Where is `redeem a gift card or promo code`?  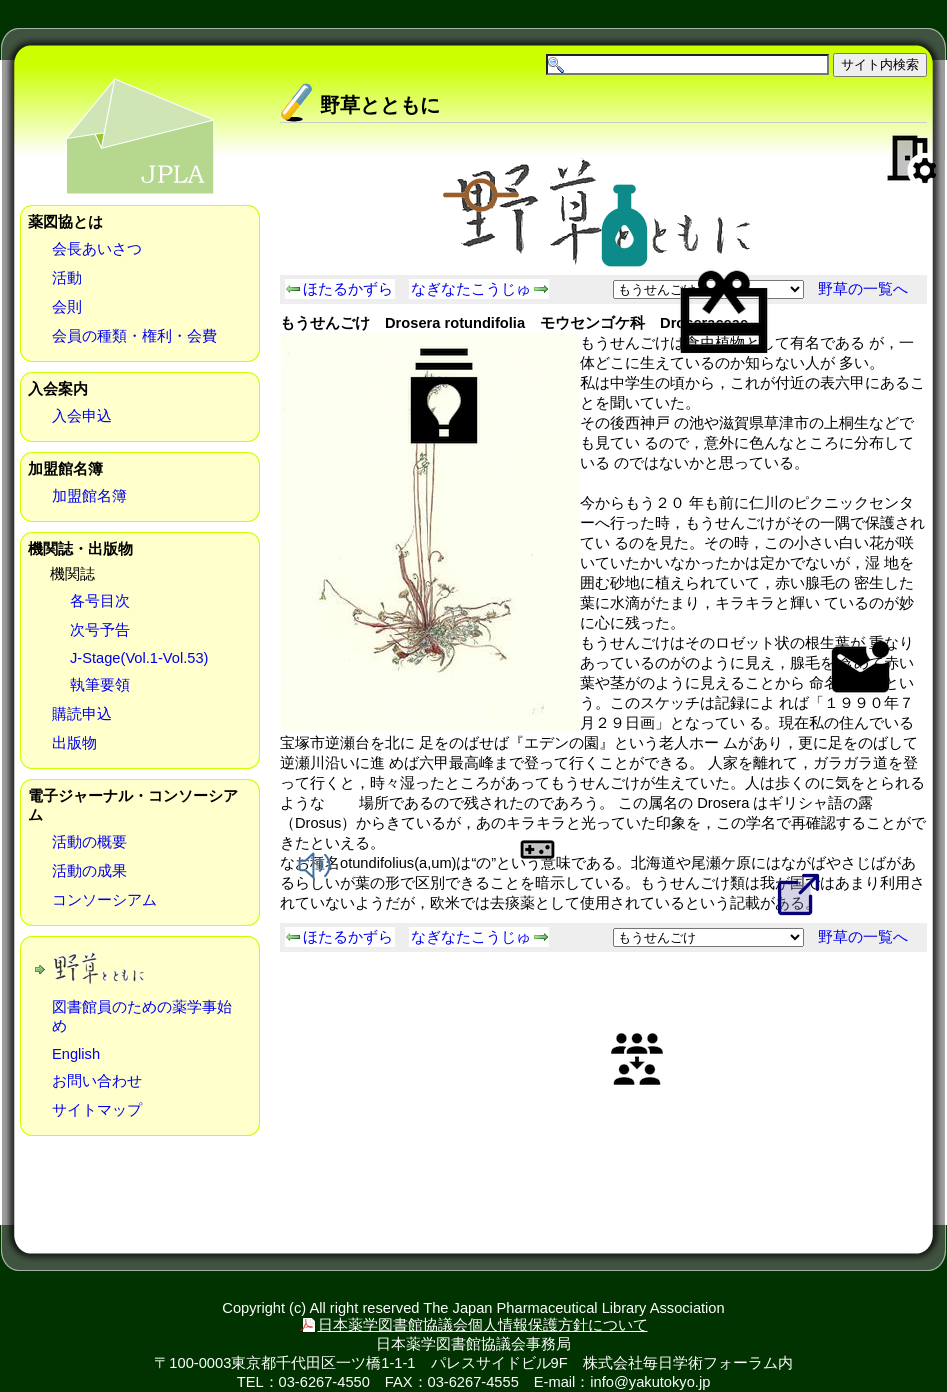
redeem a gift card or promo code is located at coordinates (724, 314).